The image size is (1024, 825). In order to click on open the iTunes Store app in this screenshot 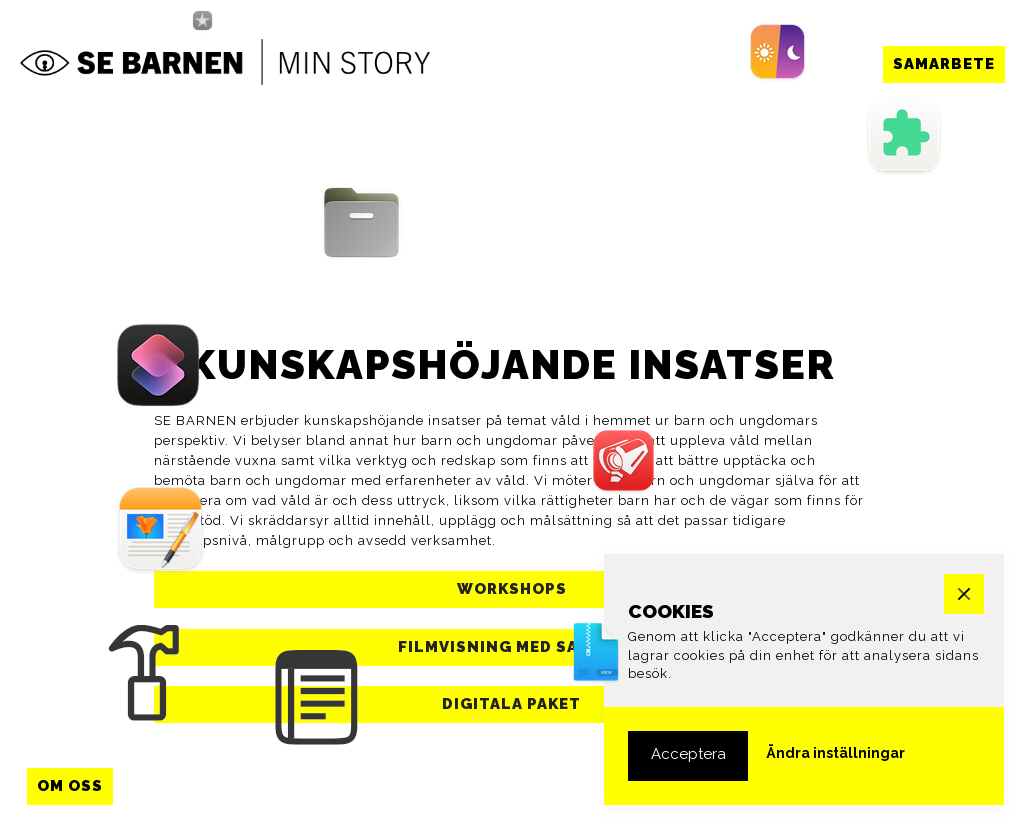, I will do `click(202, 20)`.